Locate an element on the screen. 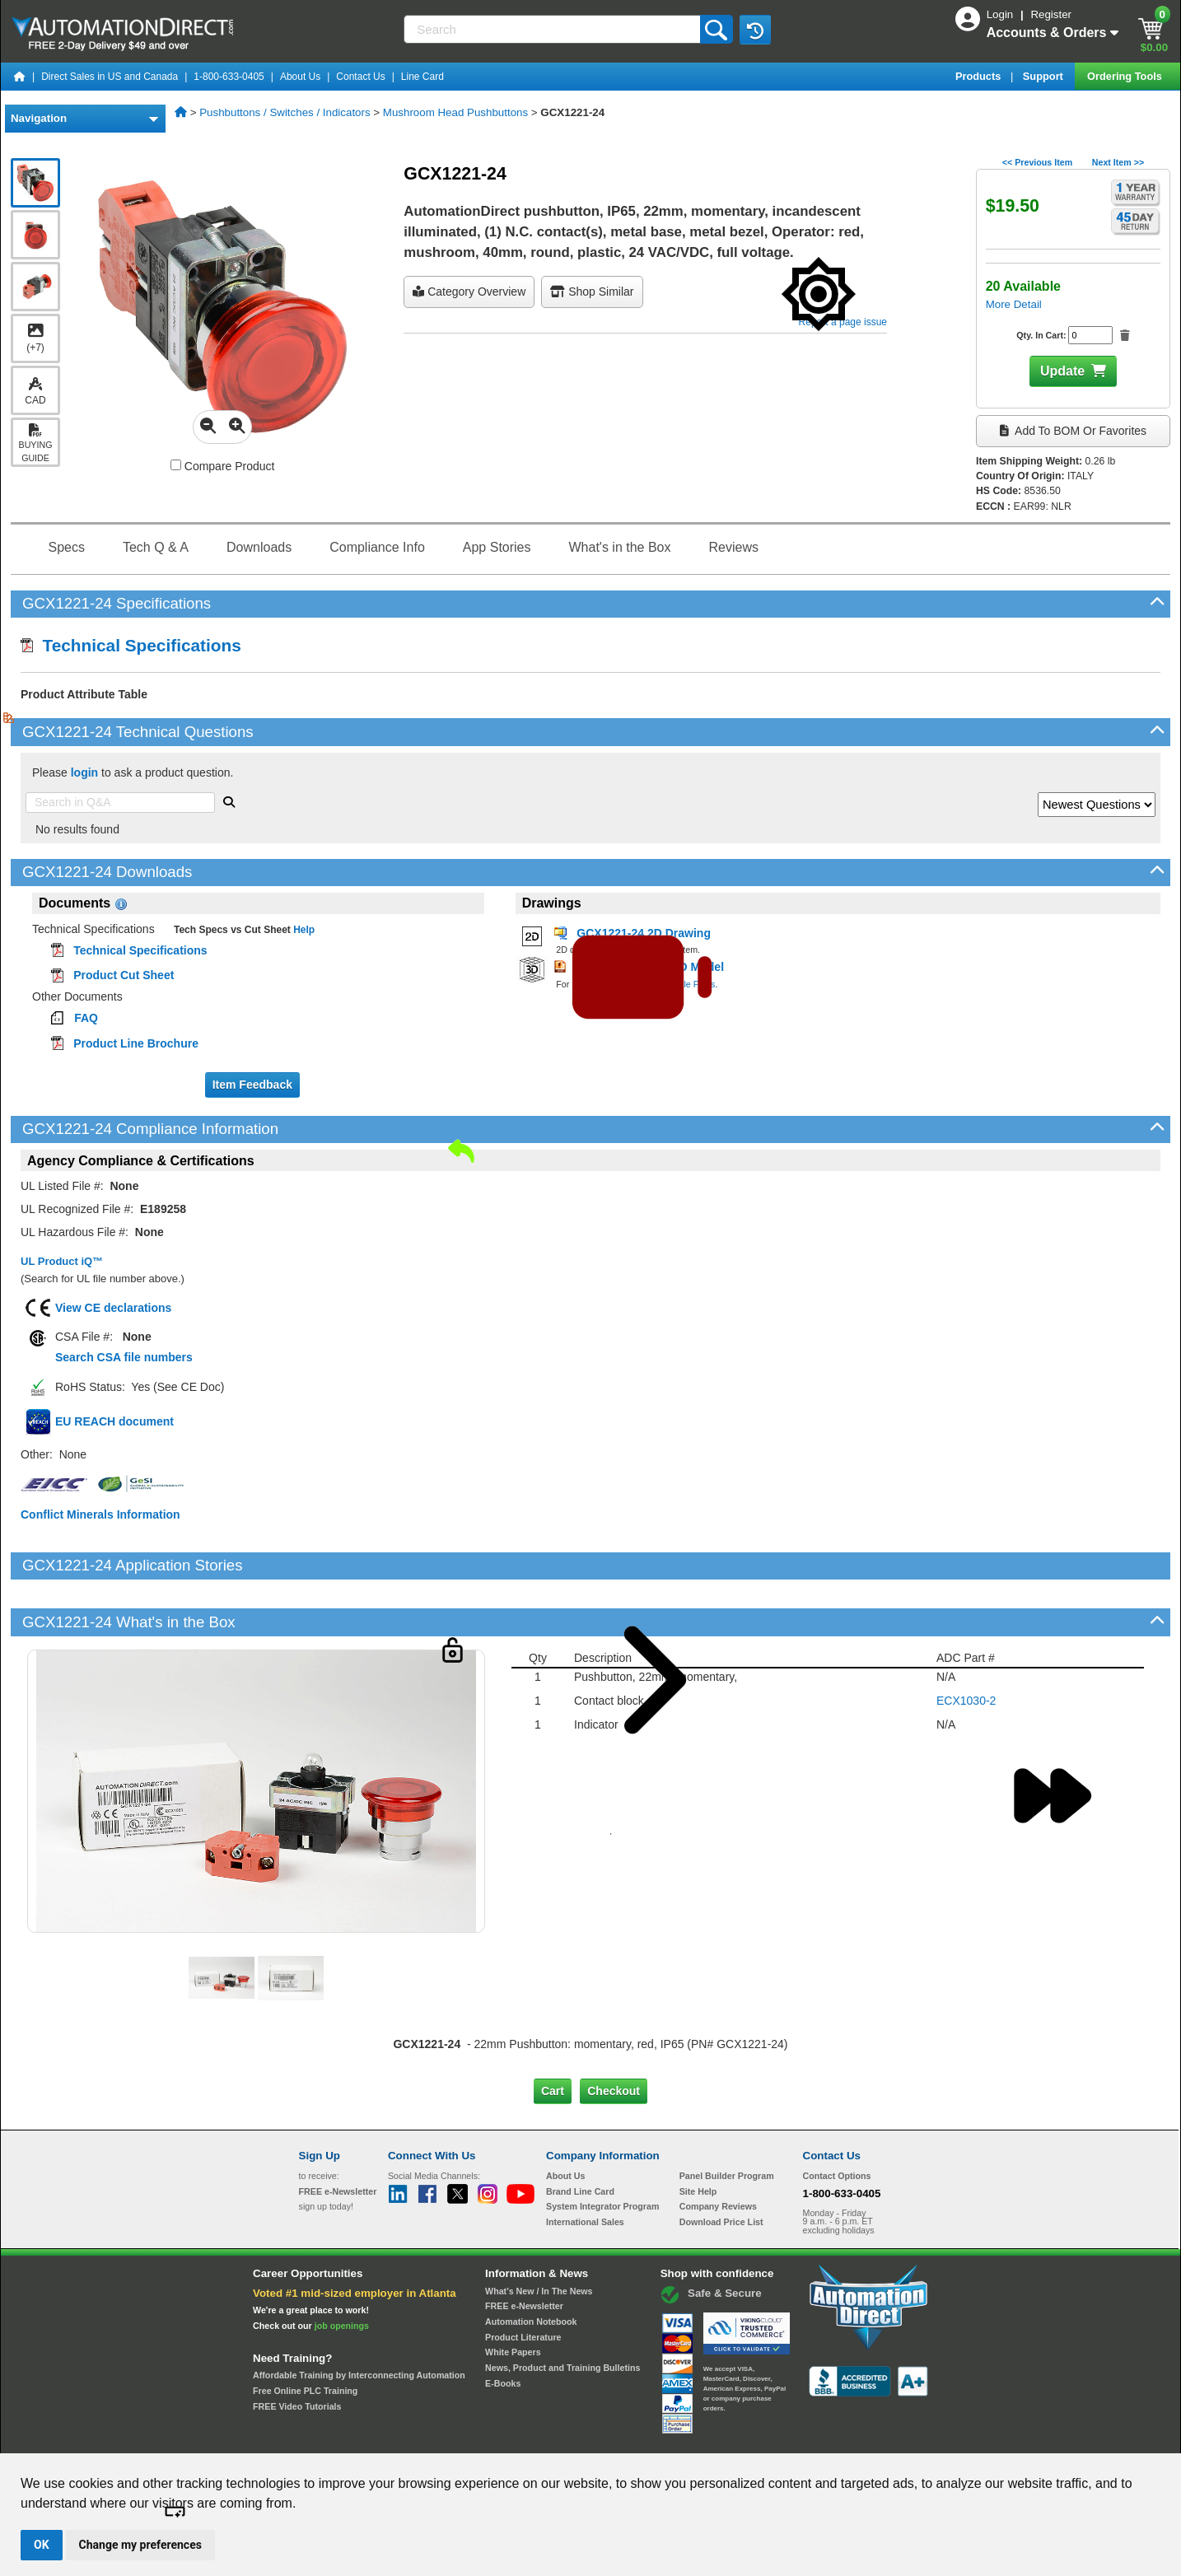  undo the last action is located at coordinates (461, 1150).